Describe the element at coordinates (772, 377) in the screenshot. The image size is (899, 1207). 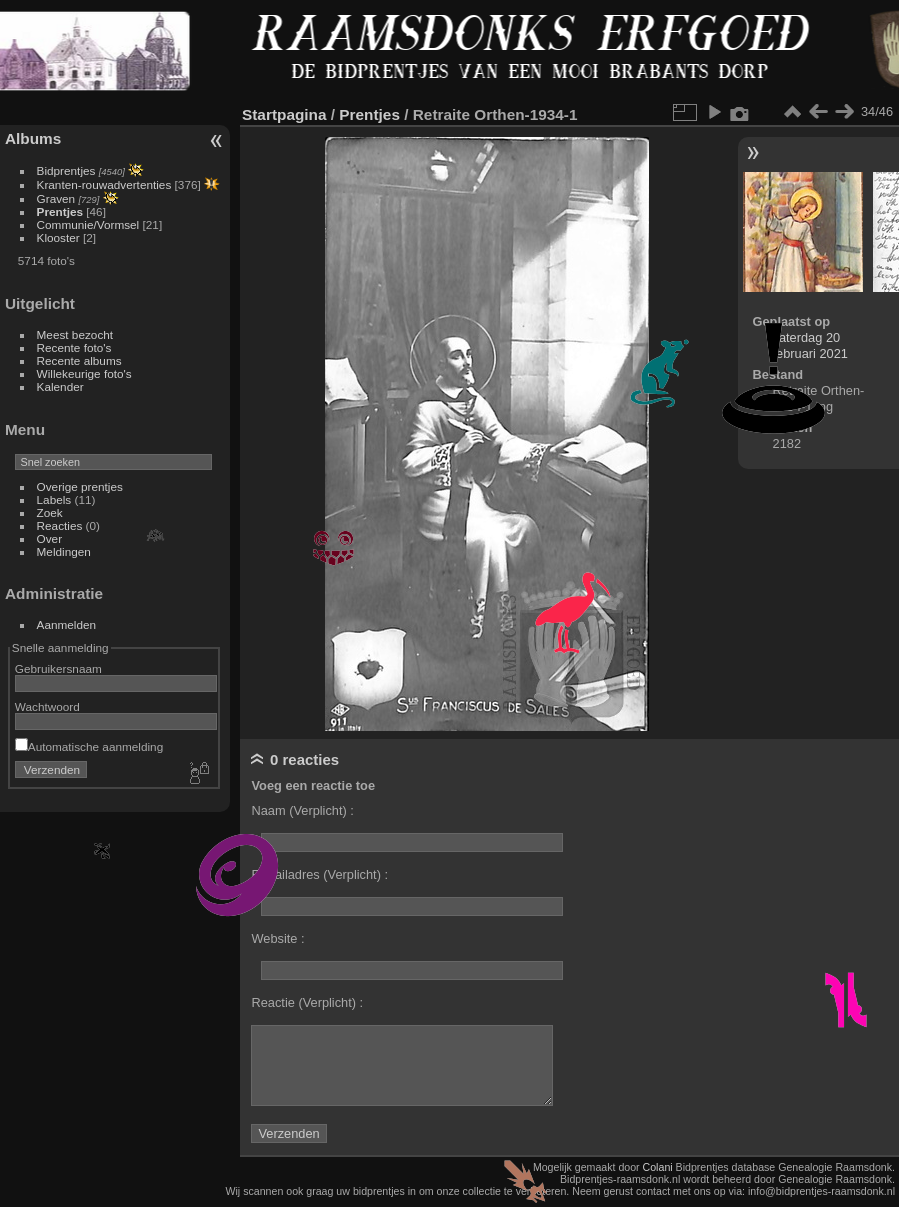
I see `indicates a hazard or dangerous area in gameplay` at that location.